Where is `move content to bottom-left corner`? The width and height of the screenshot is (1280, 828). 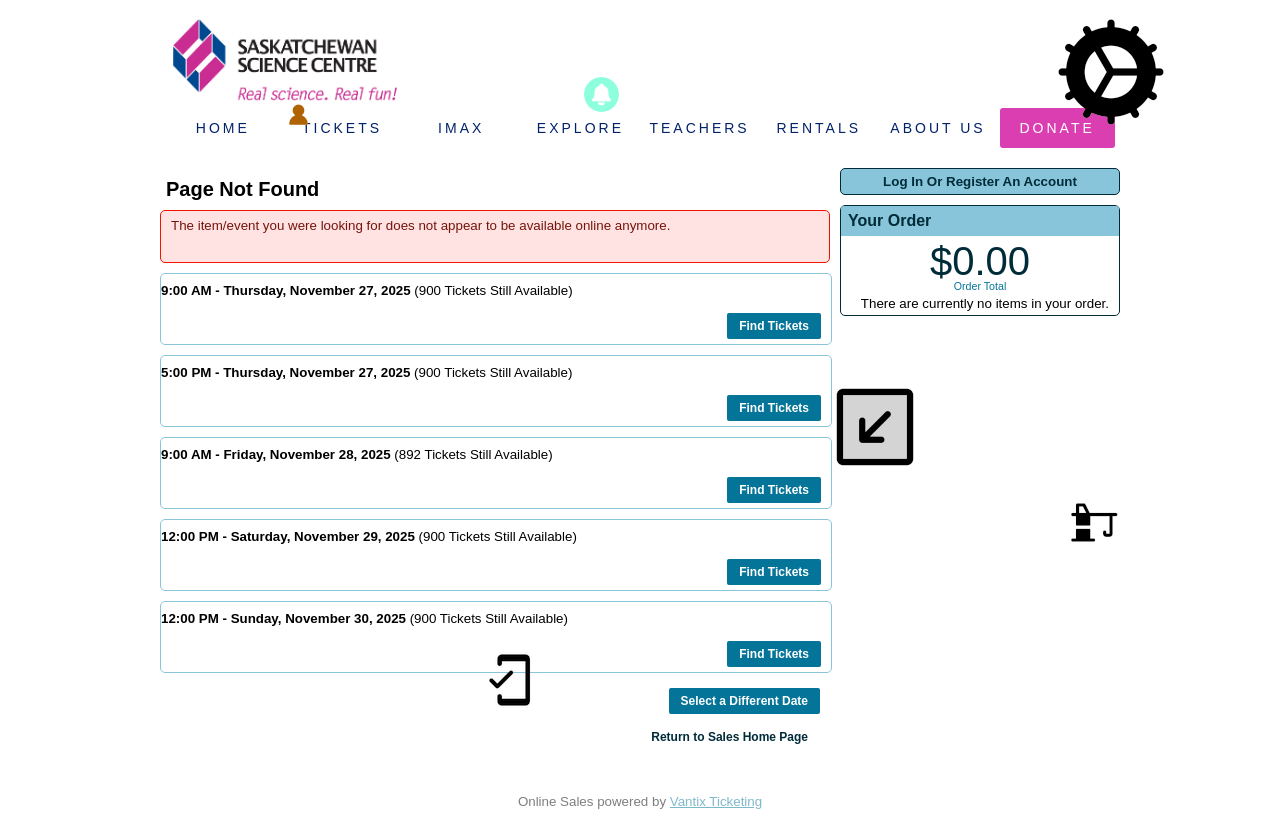
move content to bottom-left corner is located at coordinates (875, 427).